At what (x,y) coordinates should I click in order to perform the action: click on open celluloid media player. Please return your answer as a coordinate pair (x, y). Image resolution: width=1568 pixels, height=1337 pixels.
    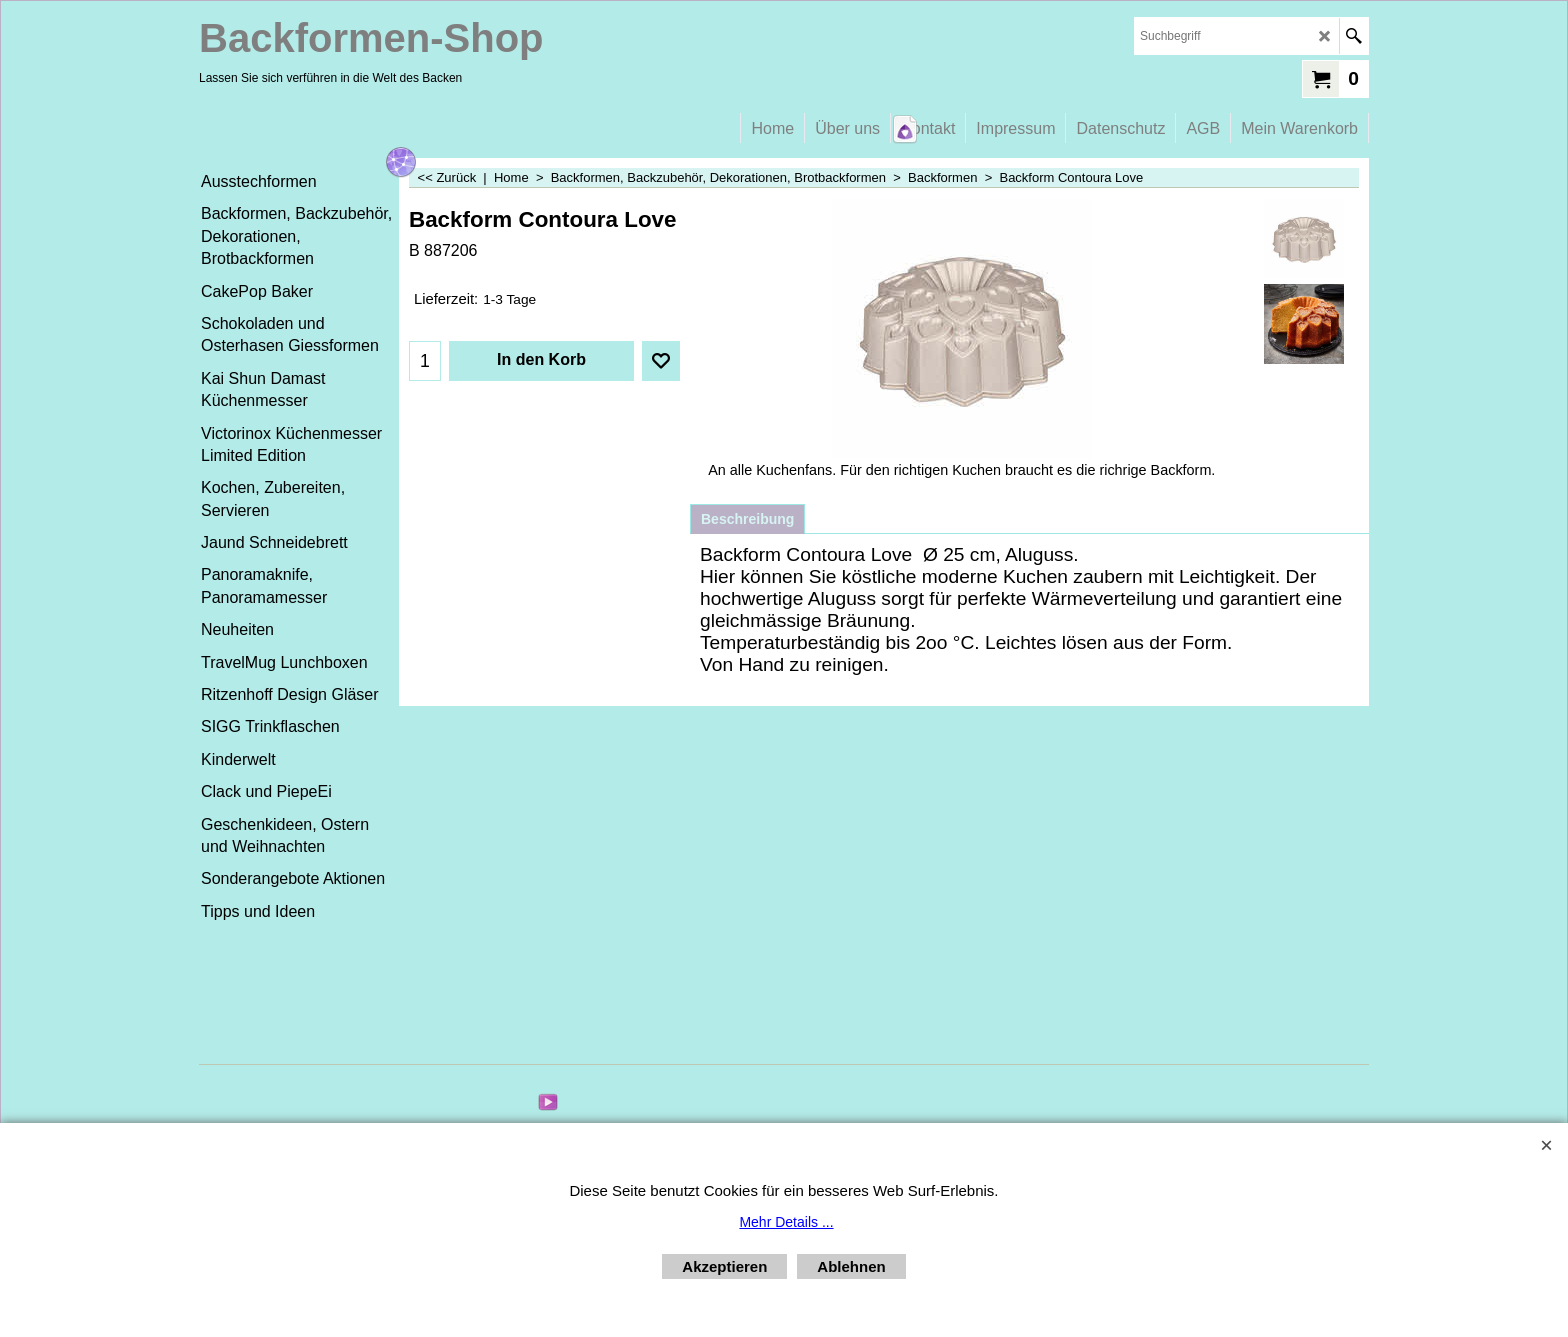
    Looking at the image, I should click on (548, 1102).